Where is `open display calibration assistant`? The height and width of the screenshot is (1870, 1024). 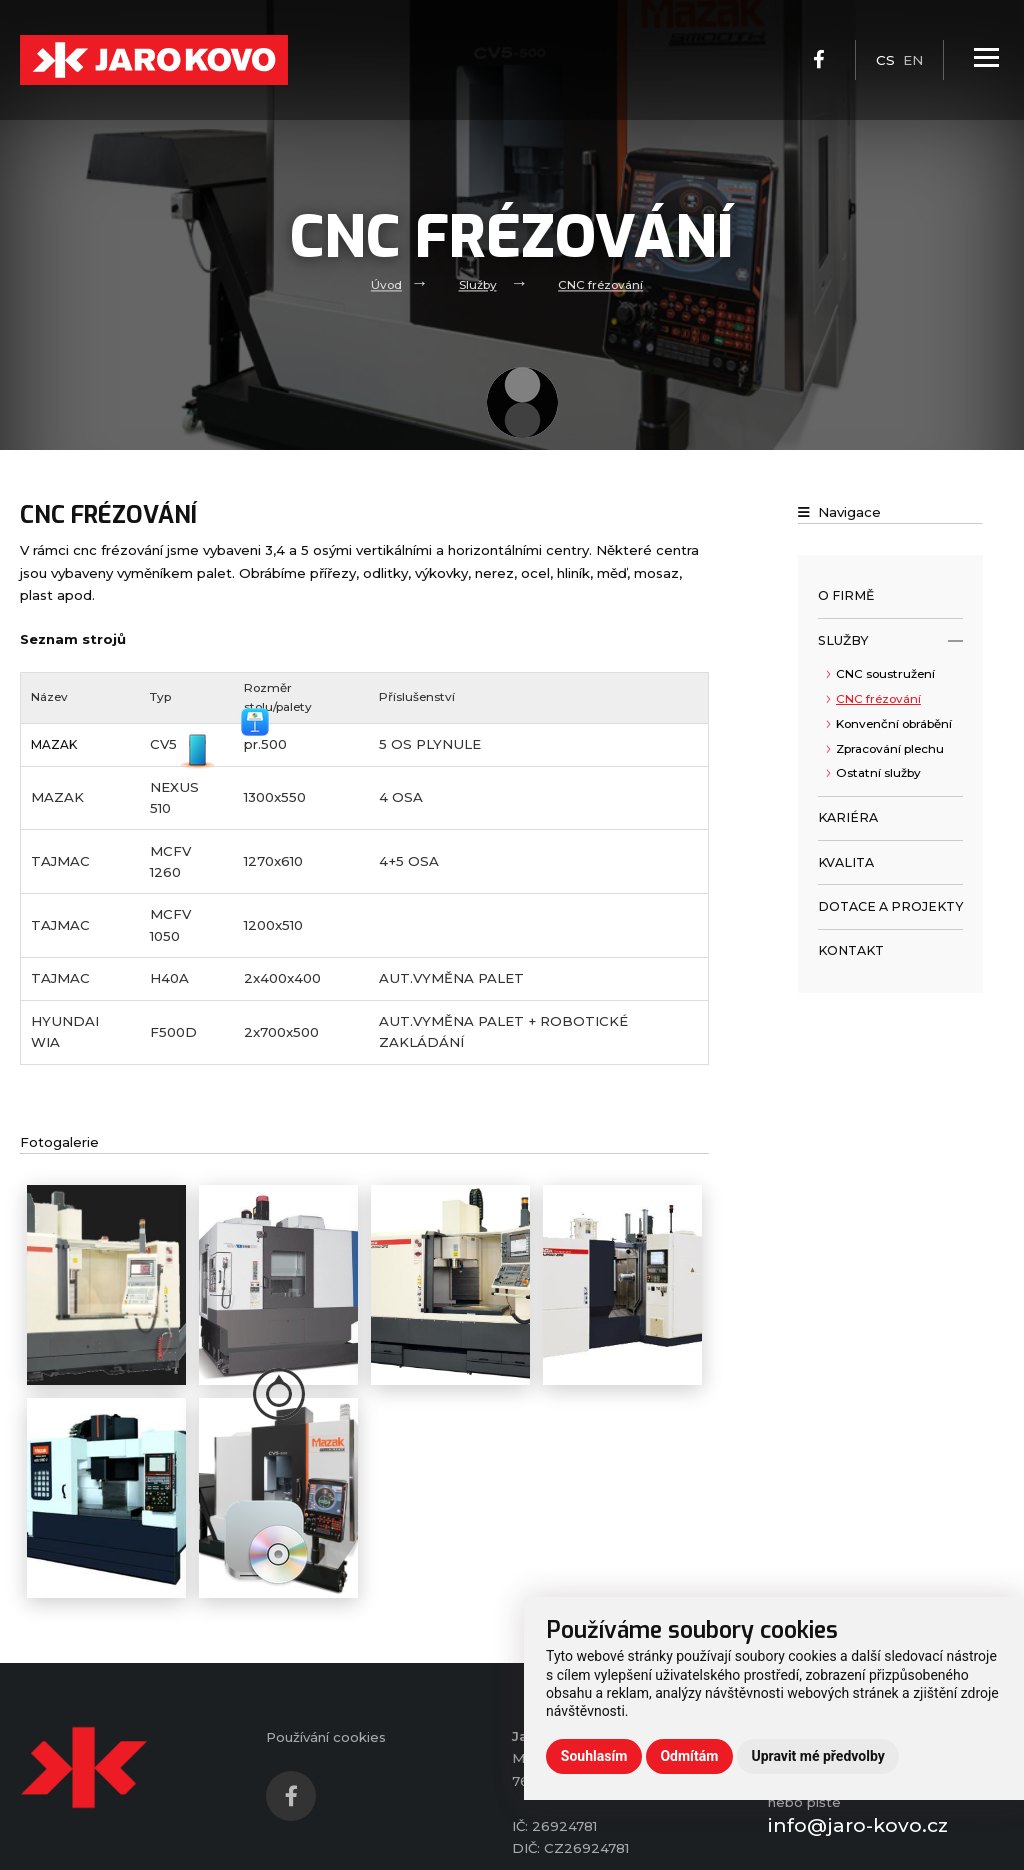 open display calibration assistant is located at coordinates (522, 402).